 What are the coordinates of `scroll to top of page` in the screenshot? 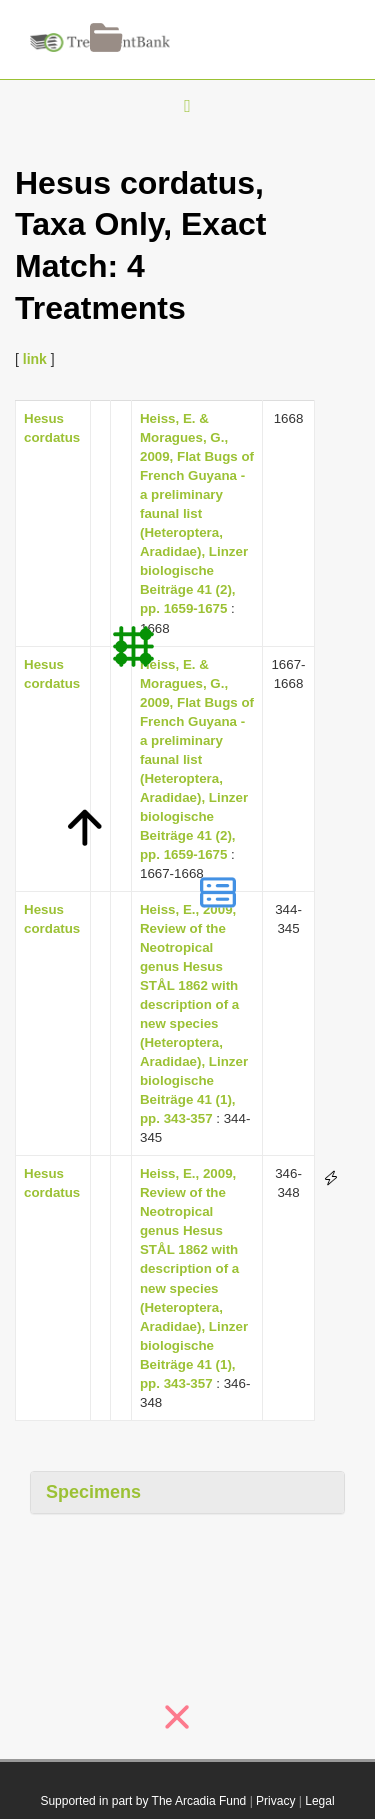 It's located at (84, 829).